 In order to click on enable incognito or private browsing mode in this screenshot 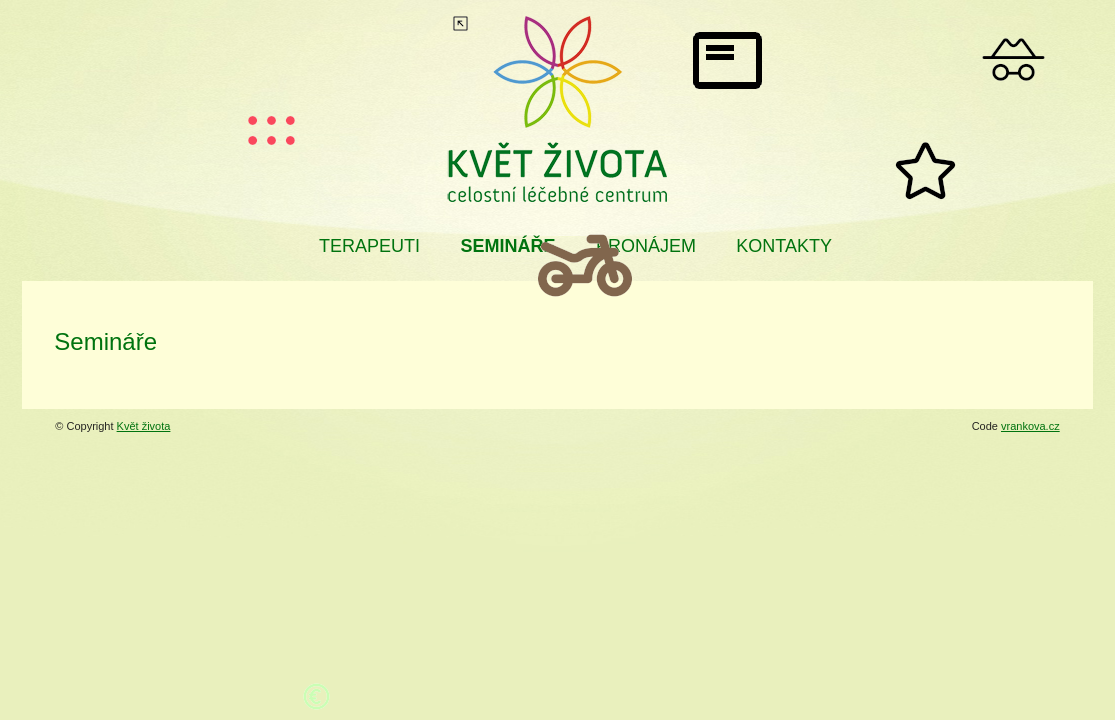, I will do `click(1013, 59)`.